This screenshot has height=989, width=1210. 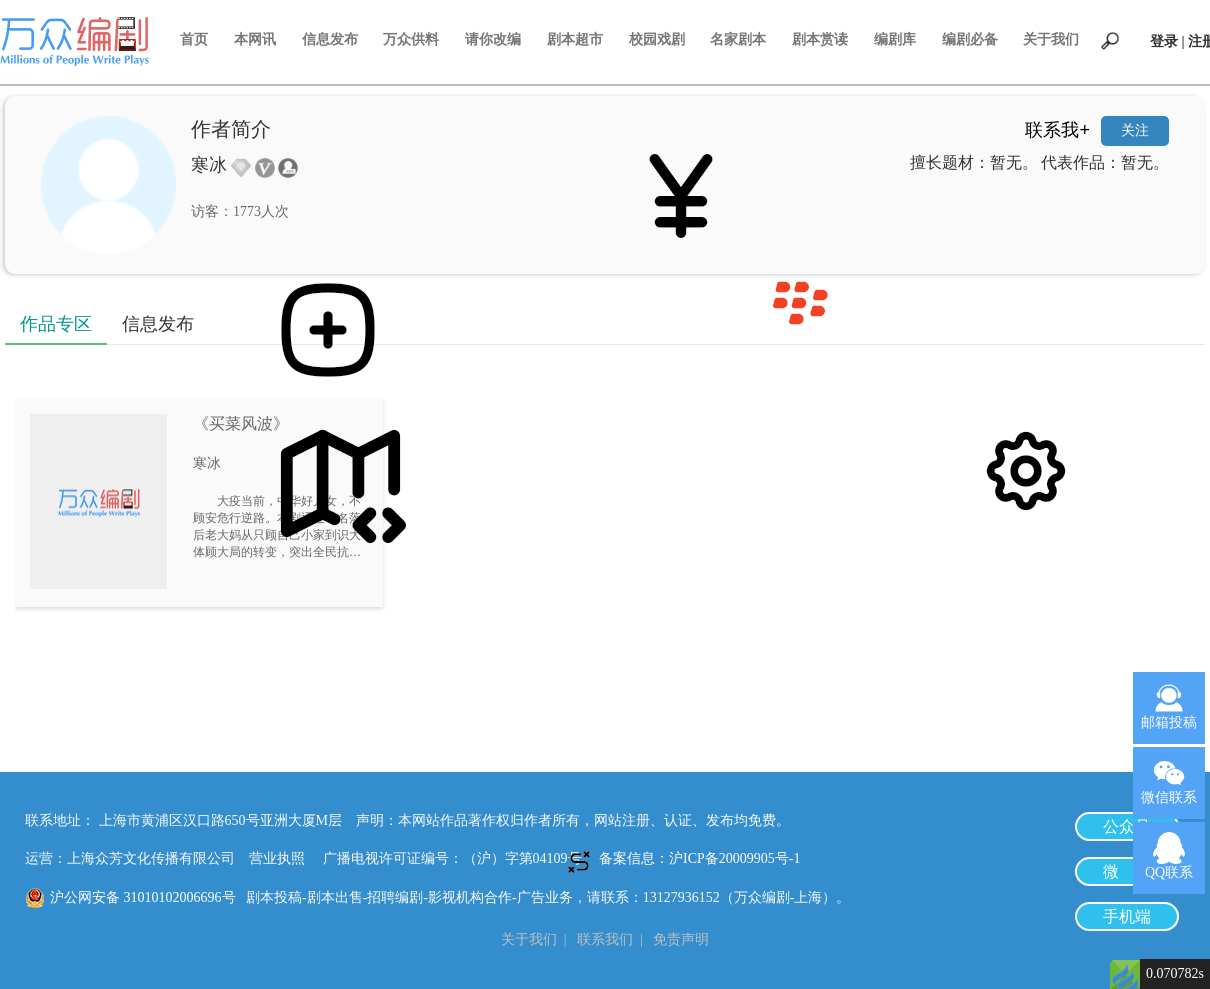 What do you see at coordinates (1026, 471) in the screenshot?
I see `access app or system settings` at bounding box center [1026, 471].